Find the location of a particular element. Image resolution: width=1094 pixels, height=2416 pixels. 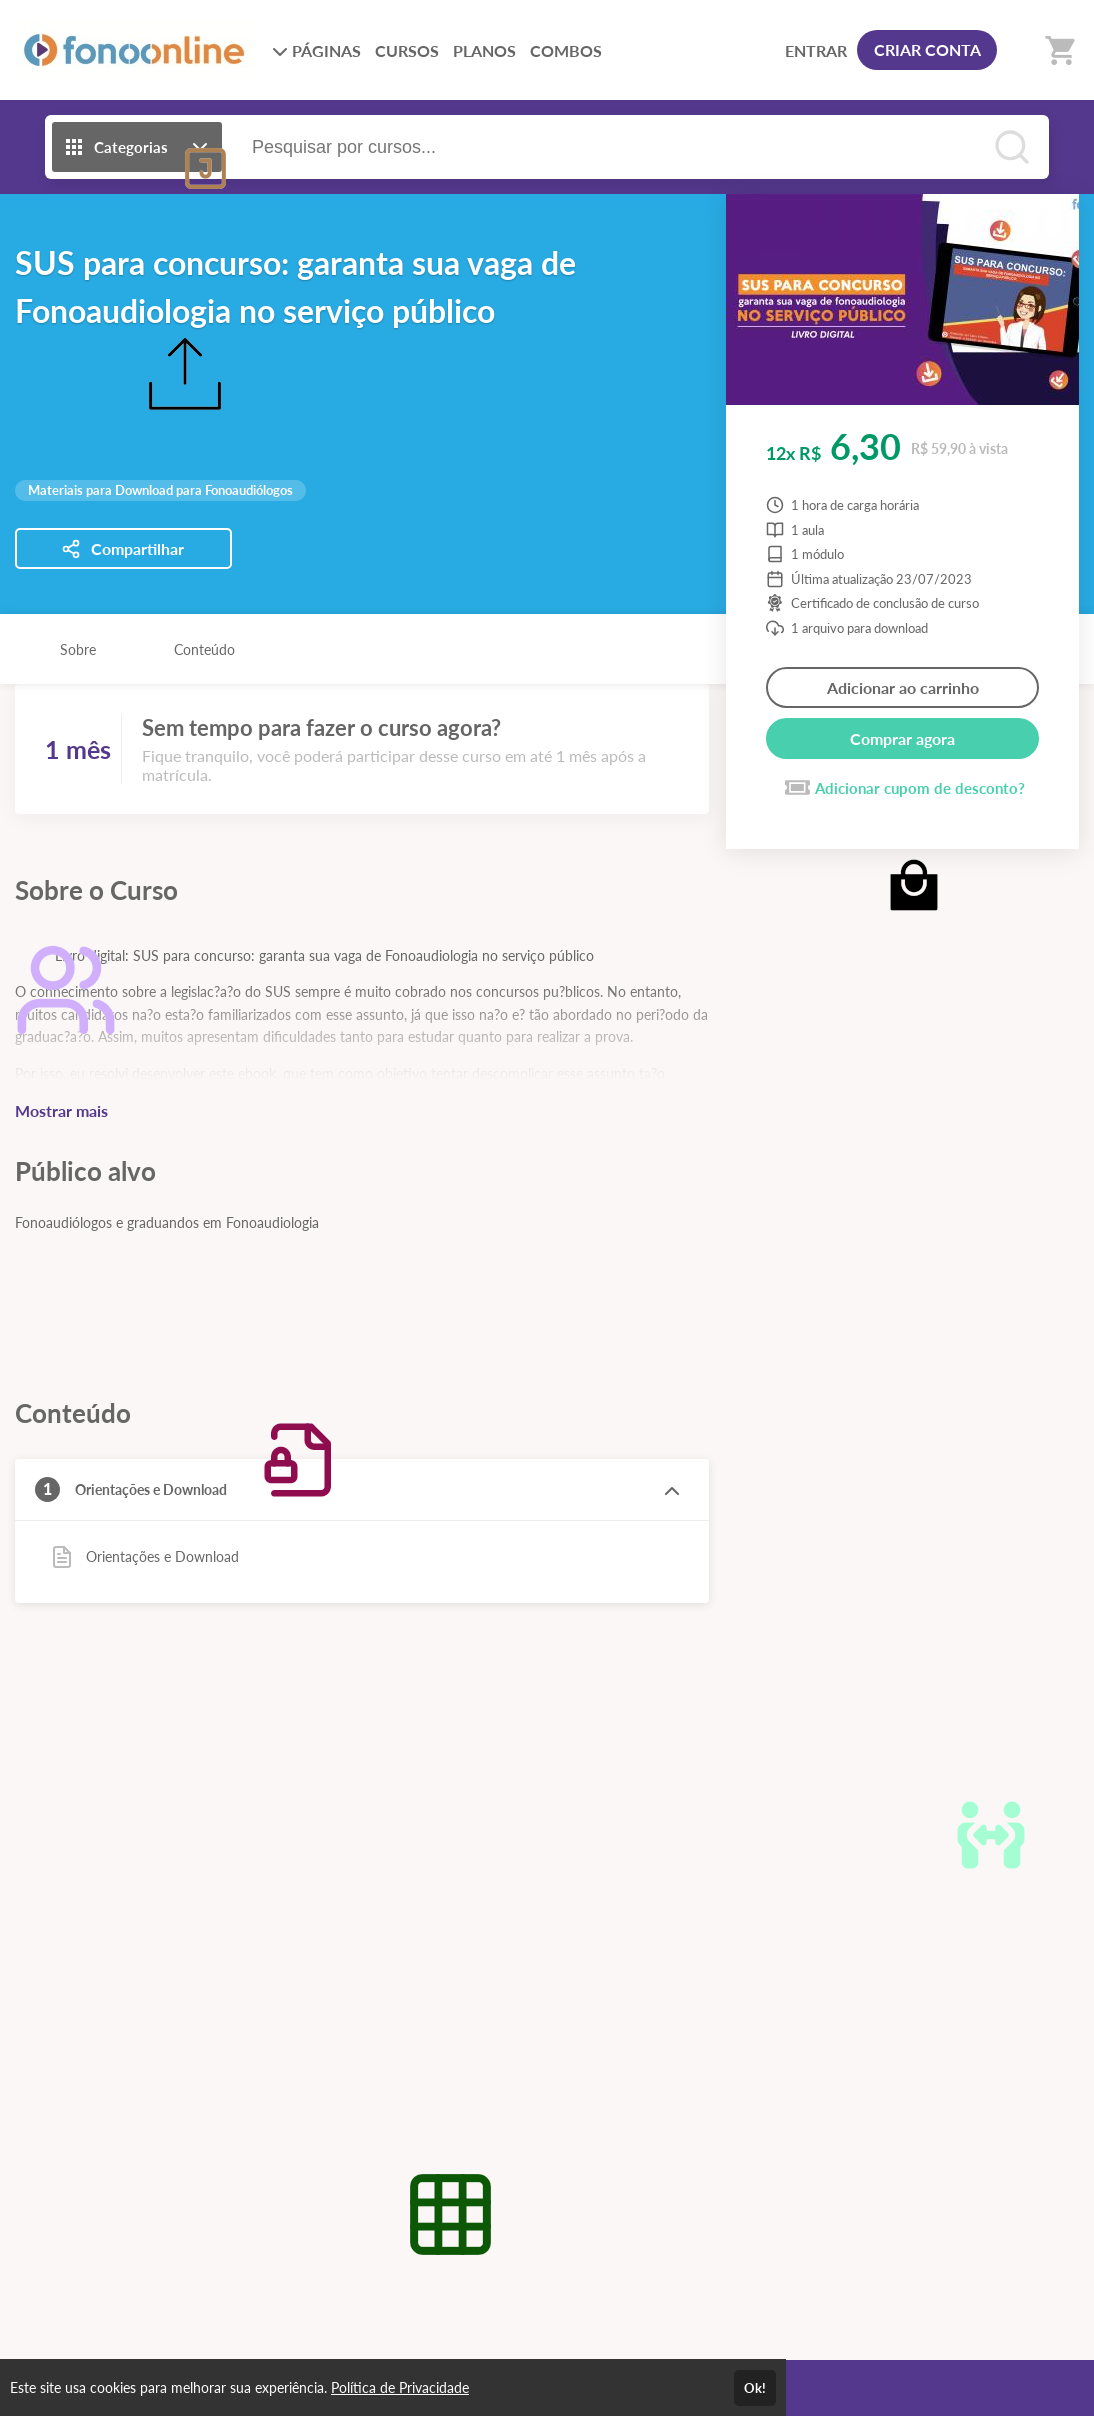

access a password-protected file is located at coordinates (301, 1460).